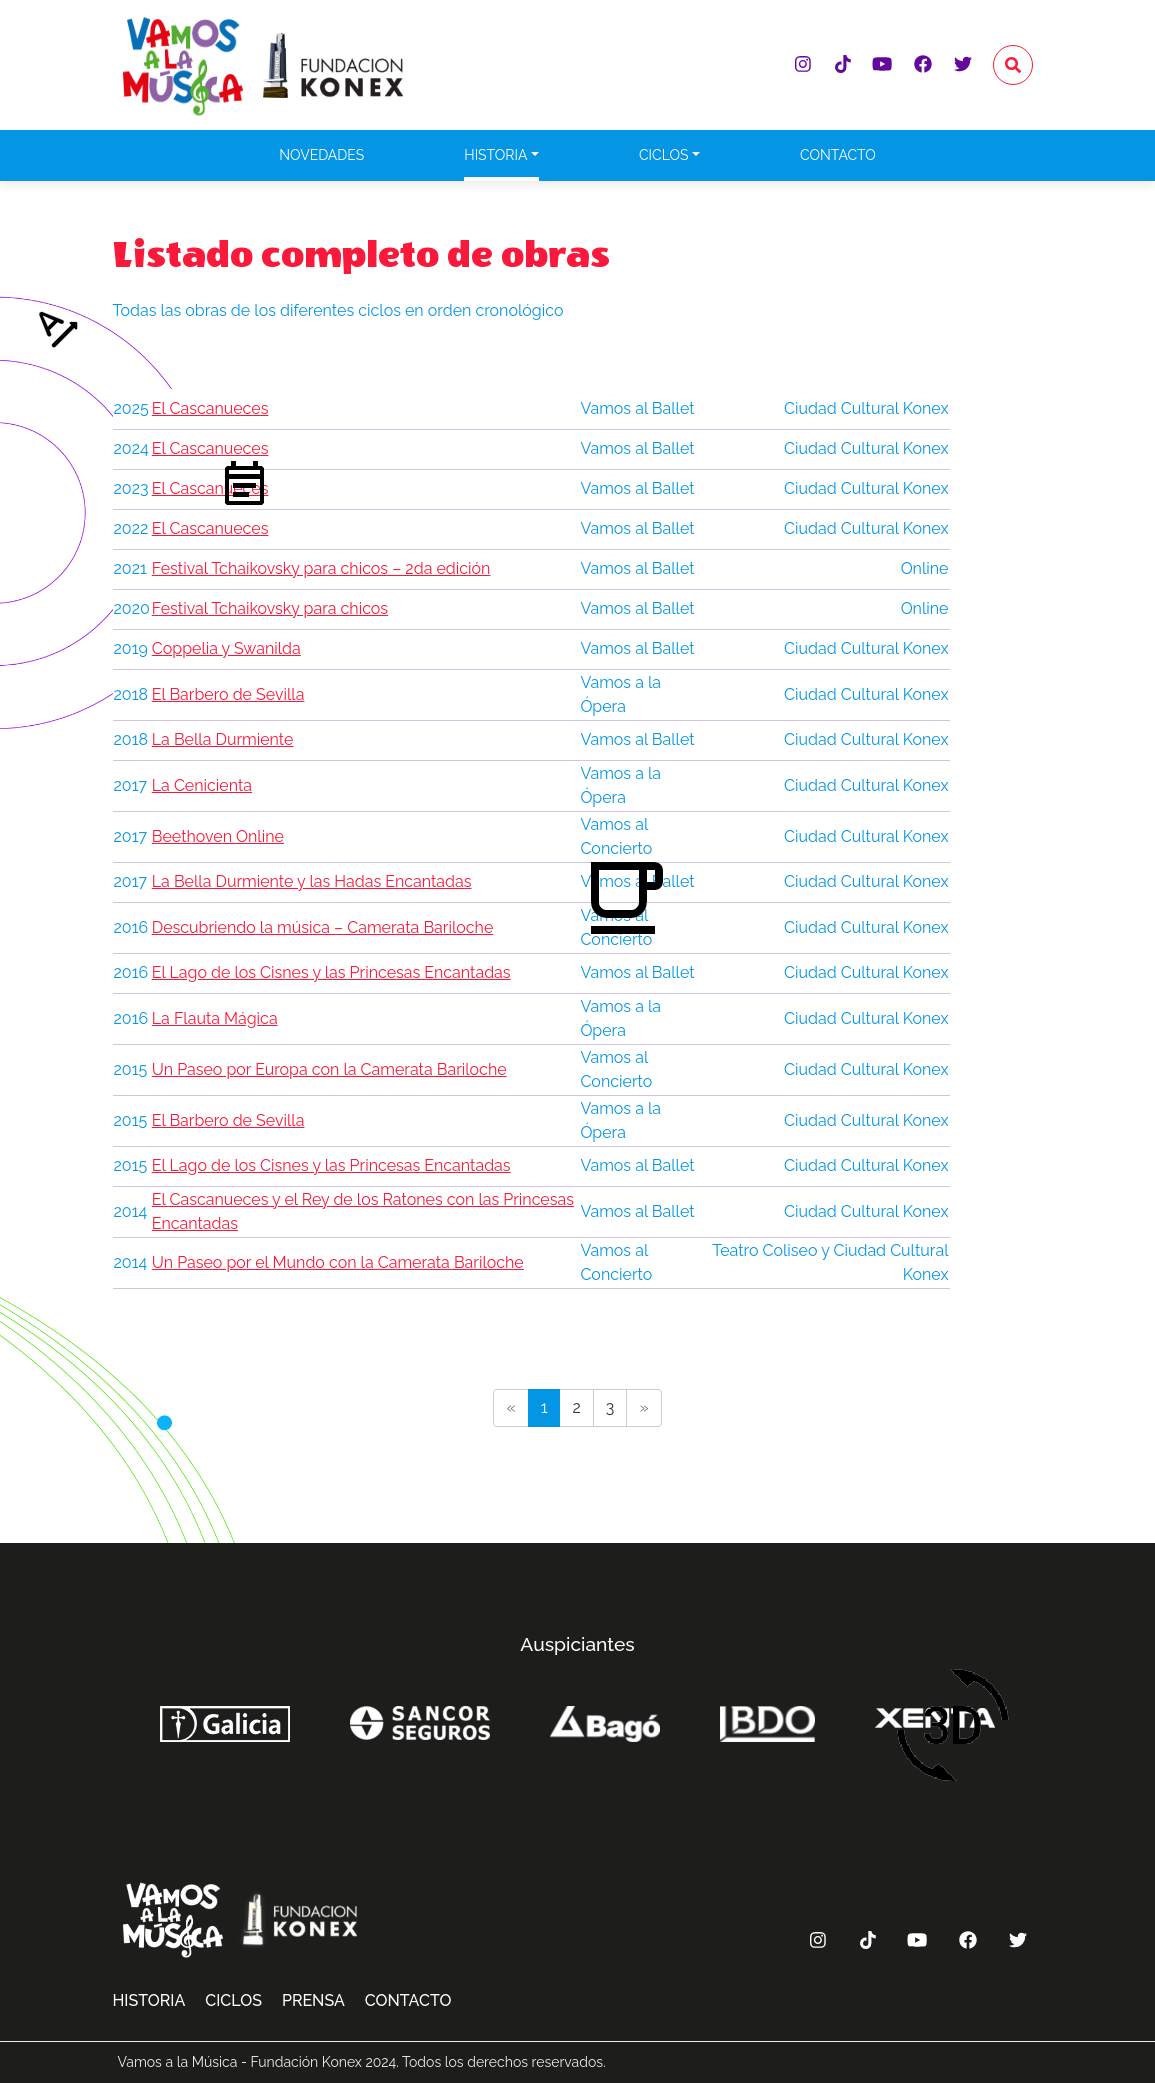  I want to click on rotate object to view in 3d, so click(953, 1725).